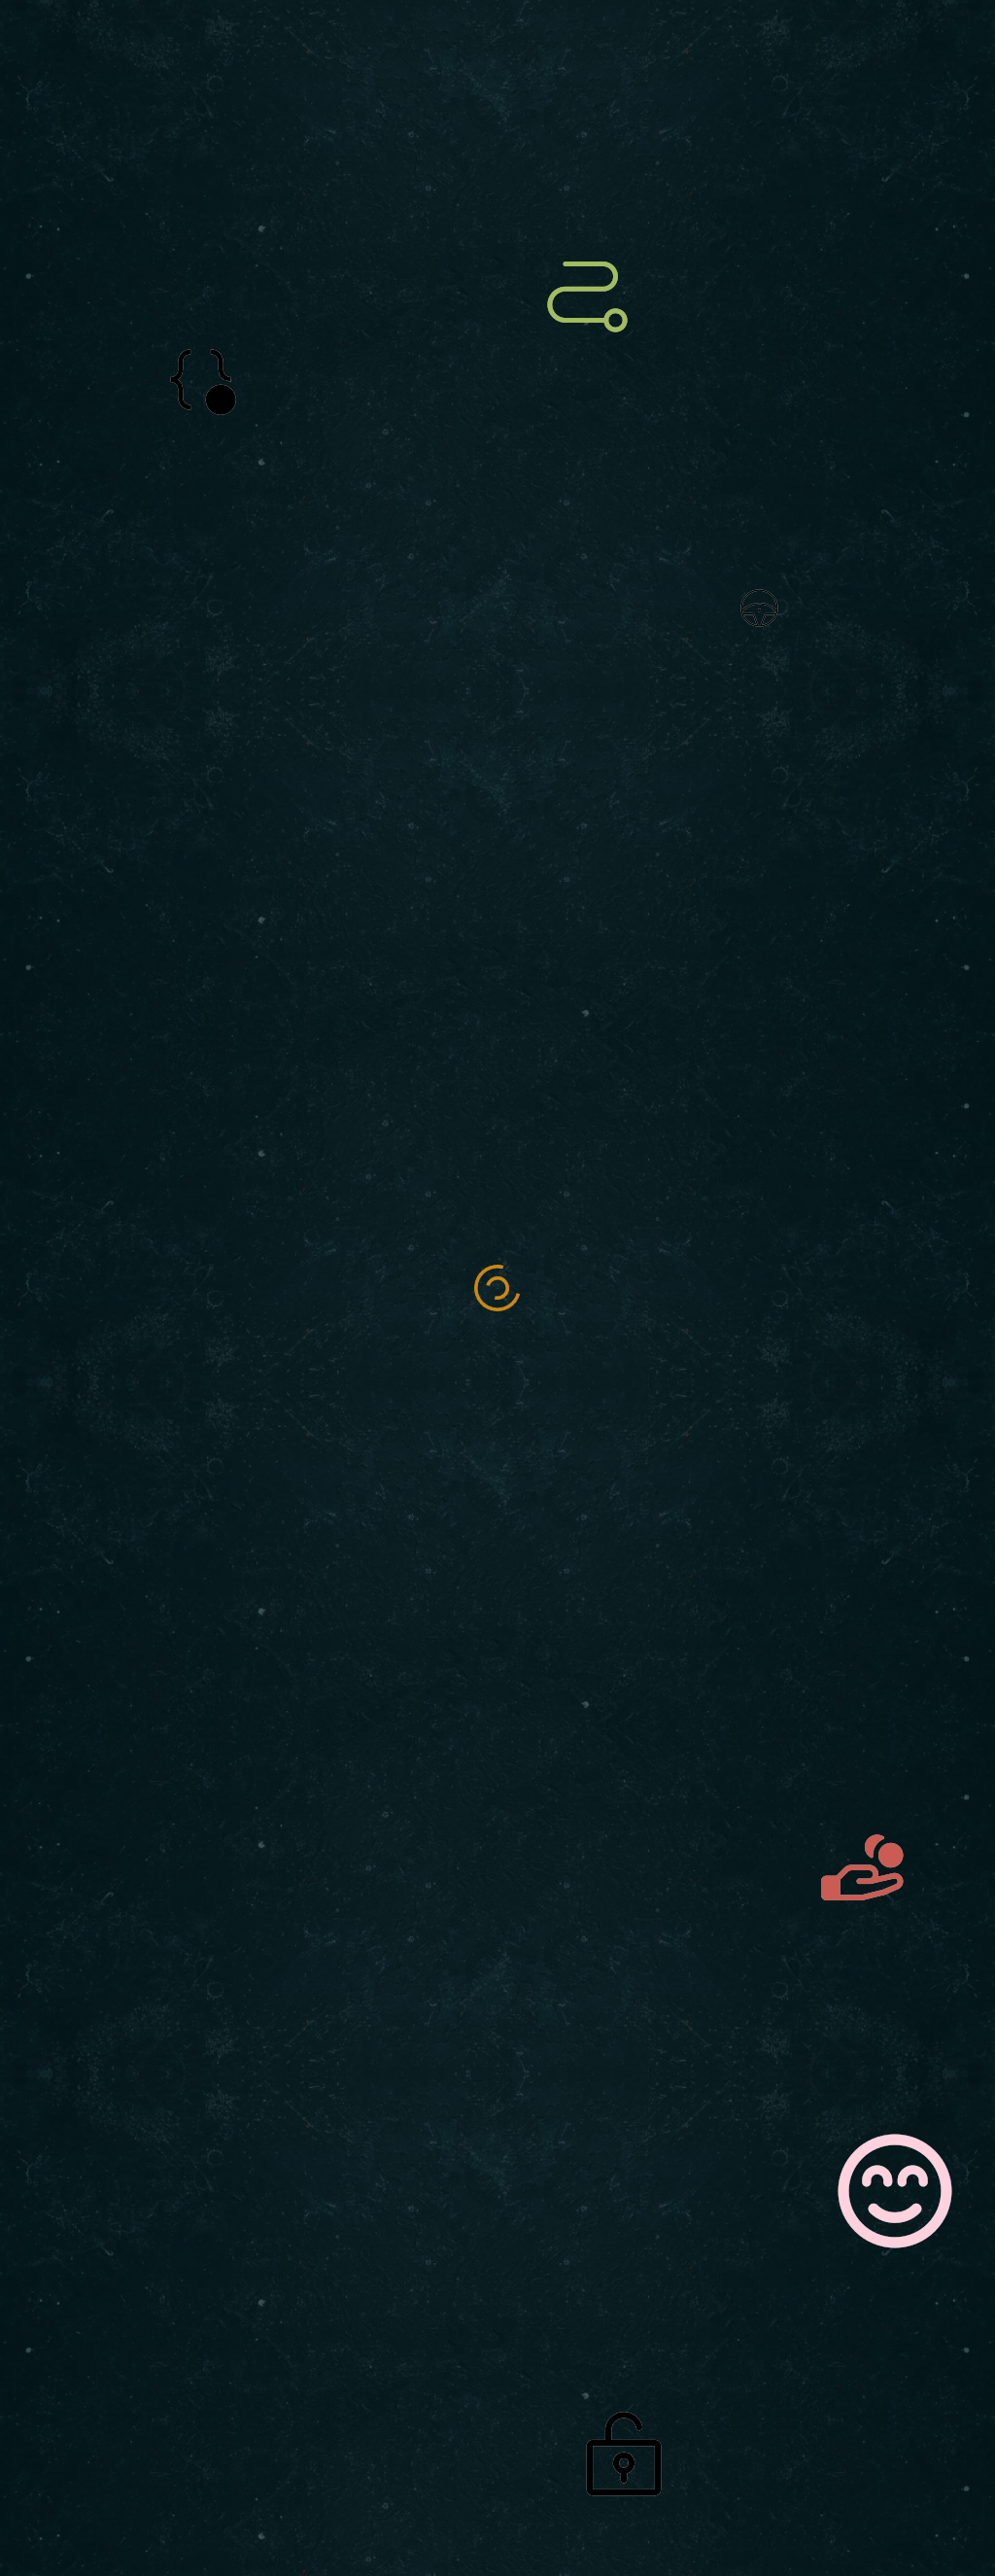 The height and width of the screenshot is (2576, 995). I want to click on access driving or navigation mode, so click(759, 608).